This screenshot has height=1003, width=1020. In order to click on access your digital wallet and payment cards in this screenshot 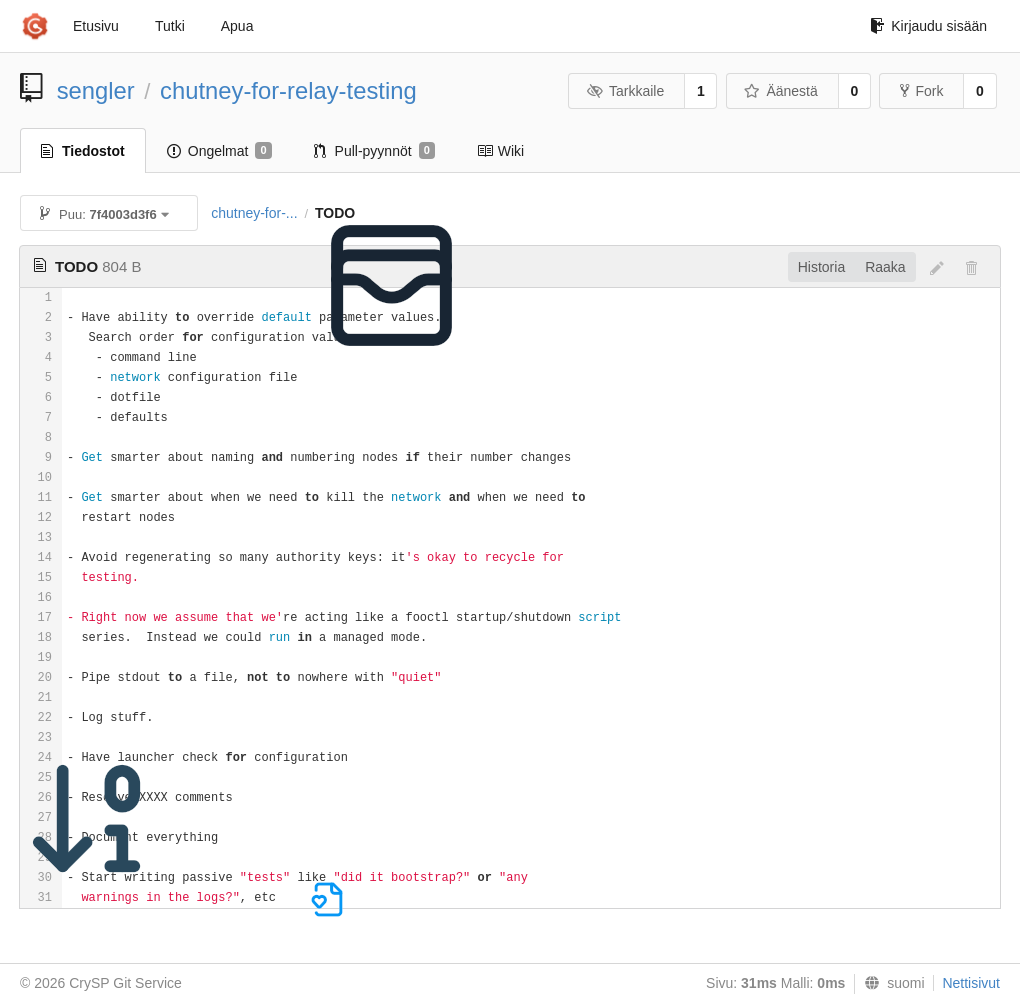, I will do `click(391, 285)`.